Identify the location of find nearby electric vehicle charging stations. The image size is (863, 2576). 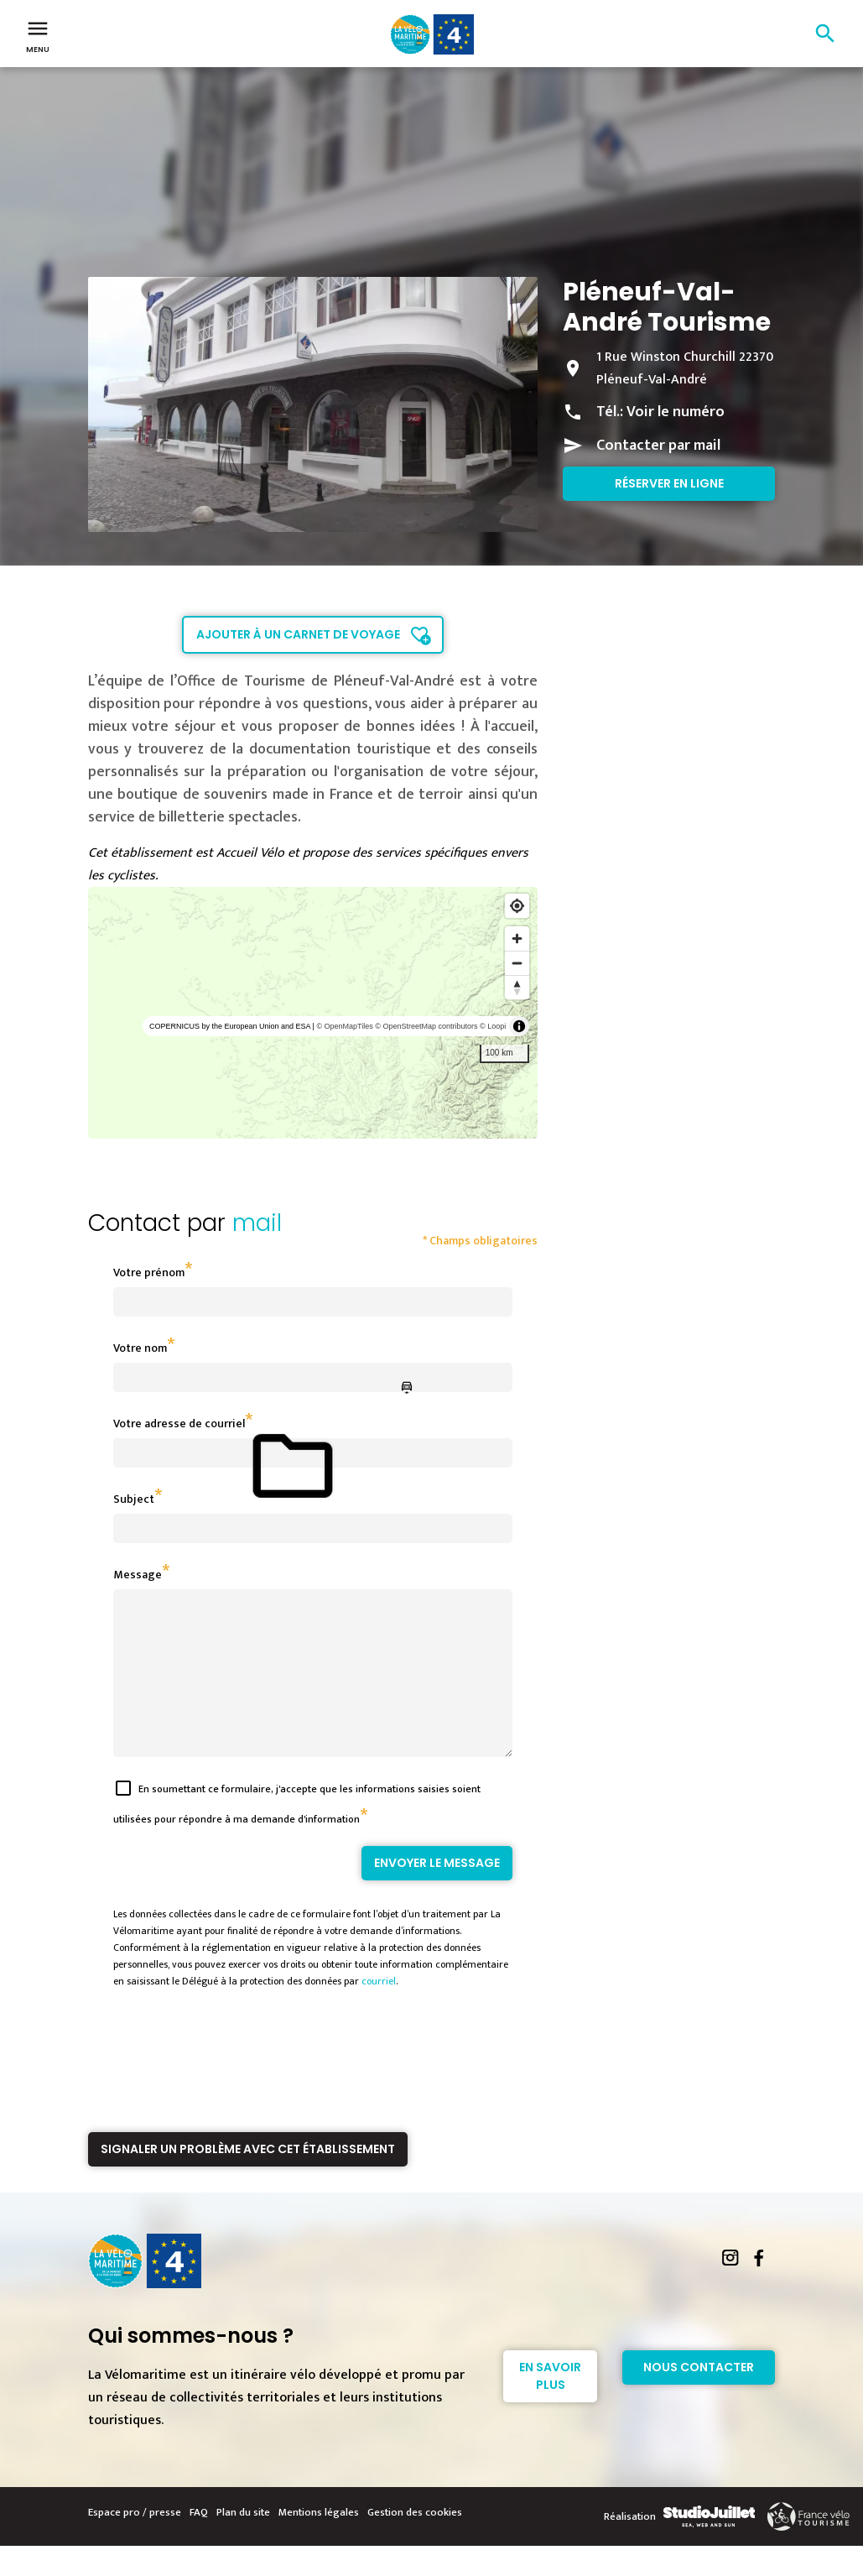
(407, 1388).